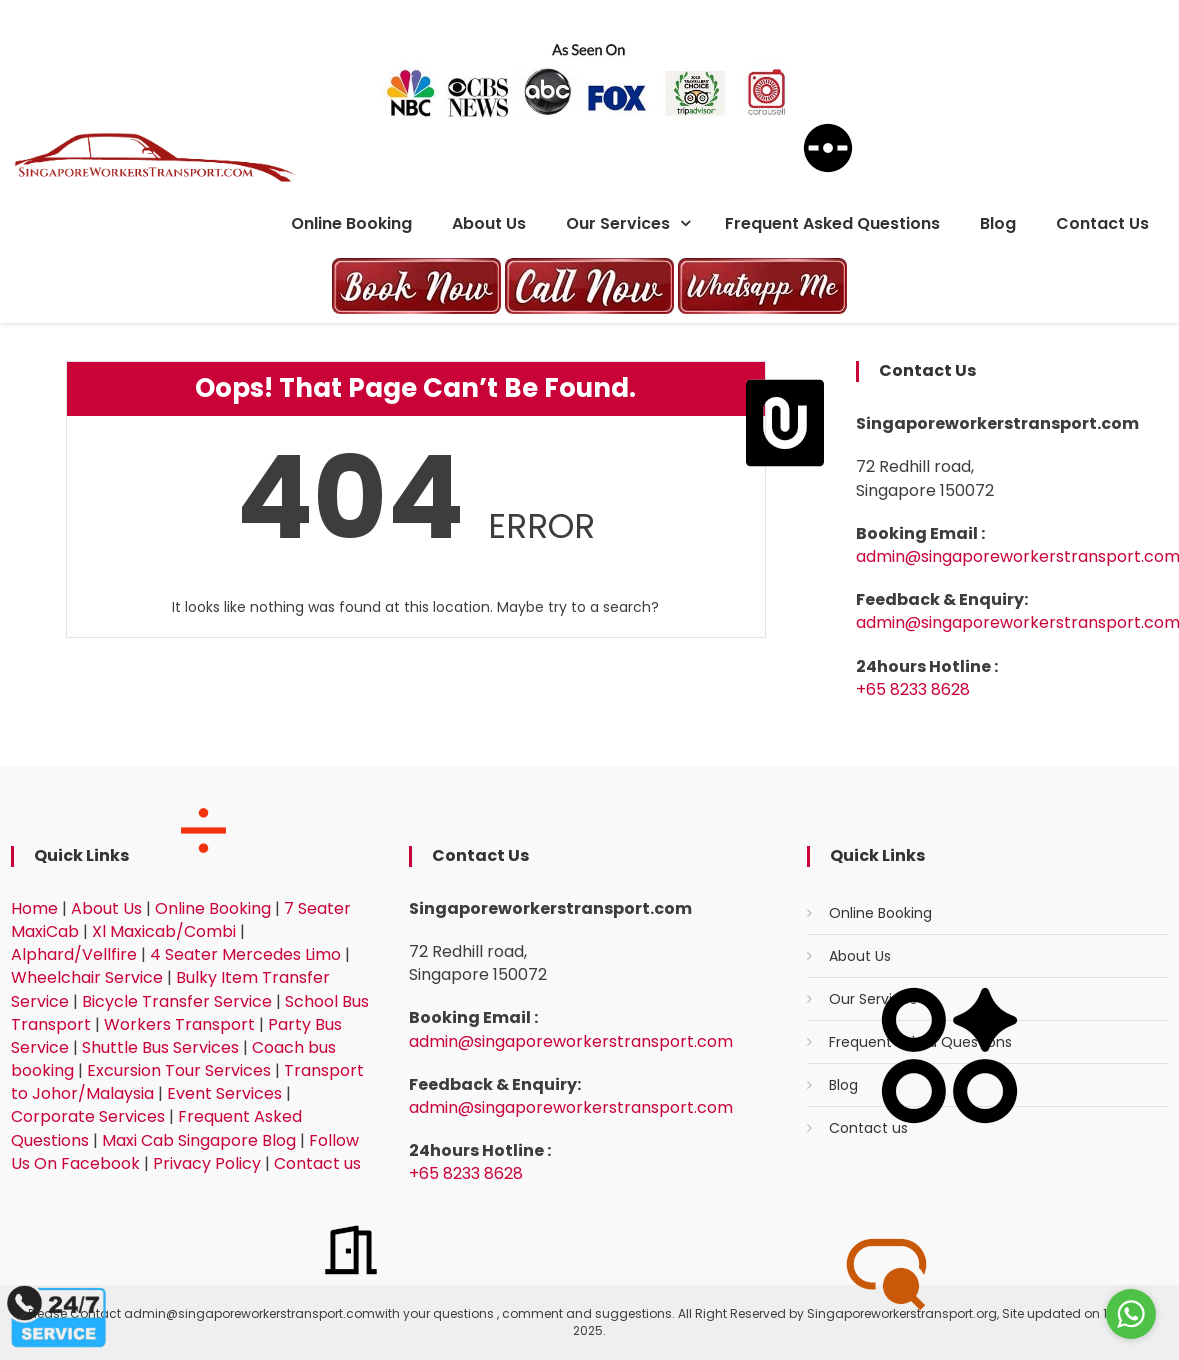 The image size is (1179, 1360). I want to click on gradienter app logo, so click(828, 148).